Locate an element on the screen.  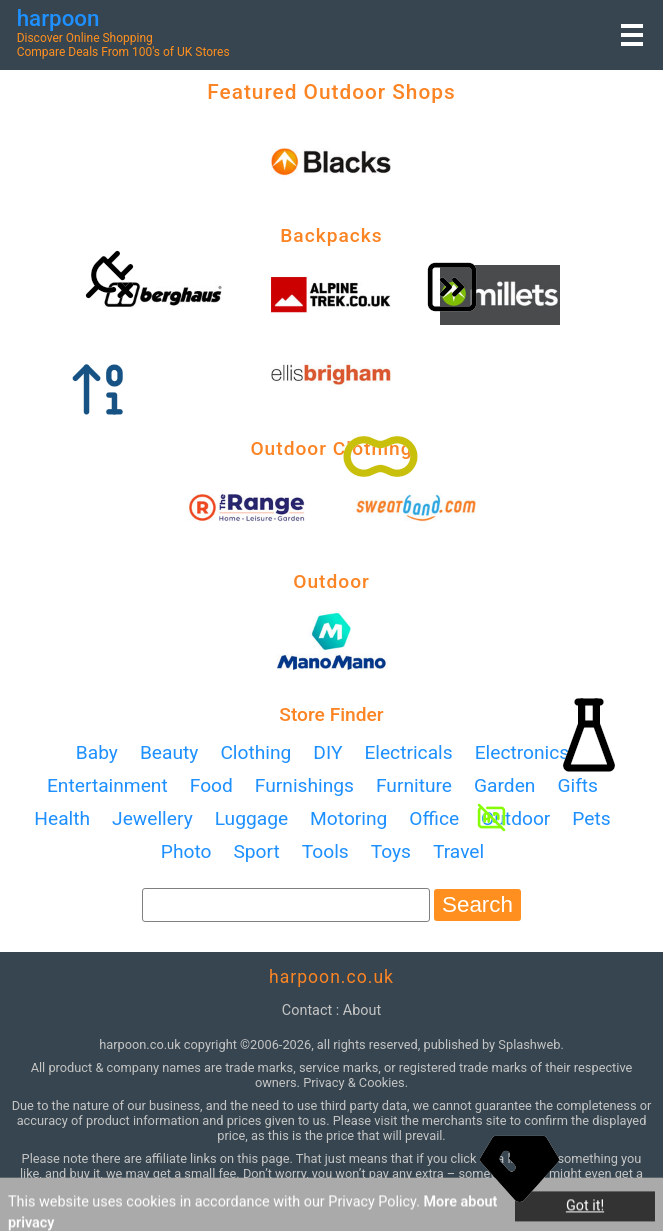
navigate forward or skip ahead is located at coordinates (452, 287).